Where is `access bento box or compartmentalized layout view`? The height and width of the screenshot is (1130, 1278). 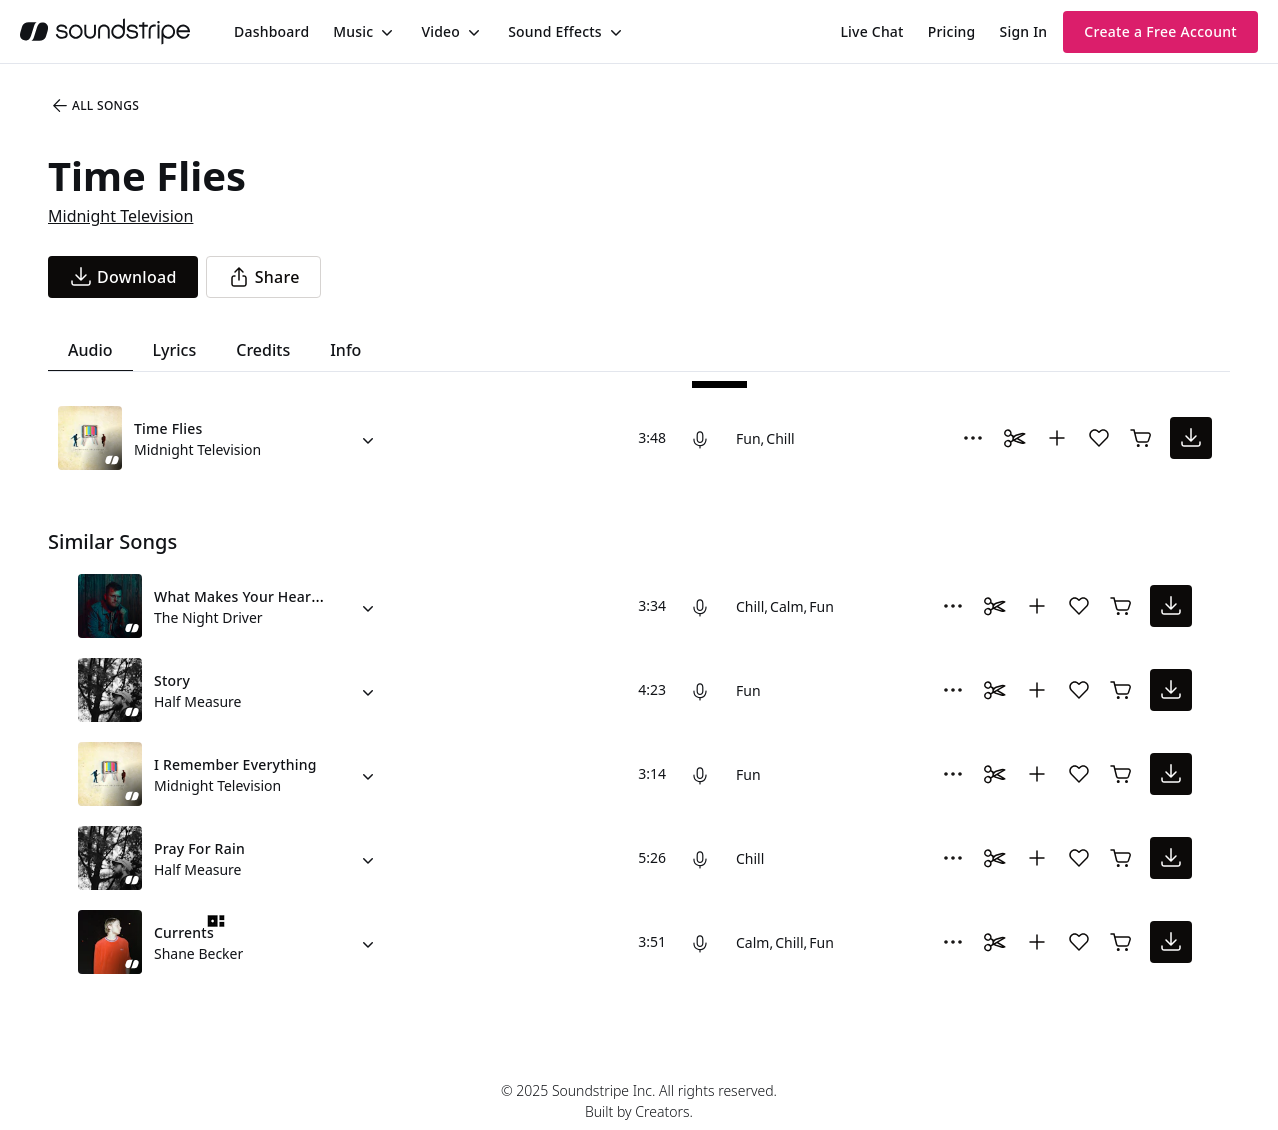 access bento box or compartmentalized layout view is located at coordinates (216, 921).